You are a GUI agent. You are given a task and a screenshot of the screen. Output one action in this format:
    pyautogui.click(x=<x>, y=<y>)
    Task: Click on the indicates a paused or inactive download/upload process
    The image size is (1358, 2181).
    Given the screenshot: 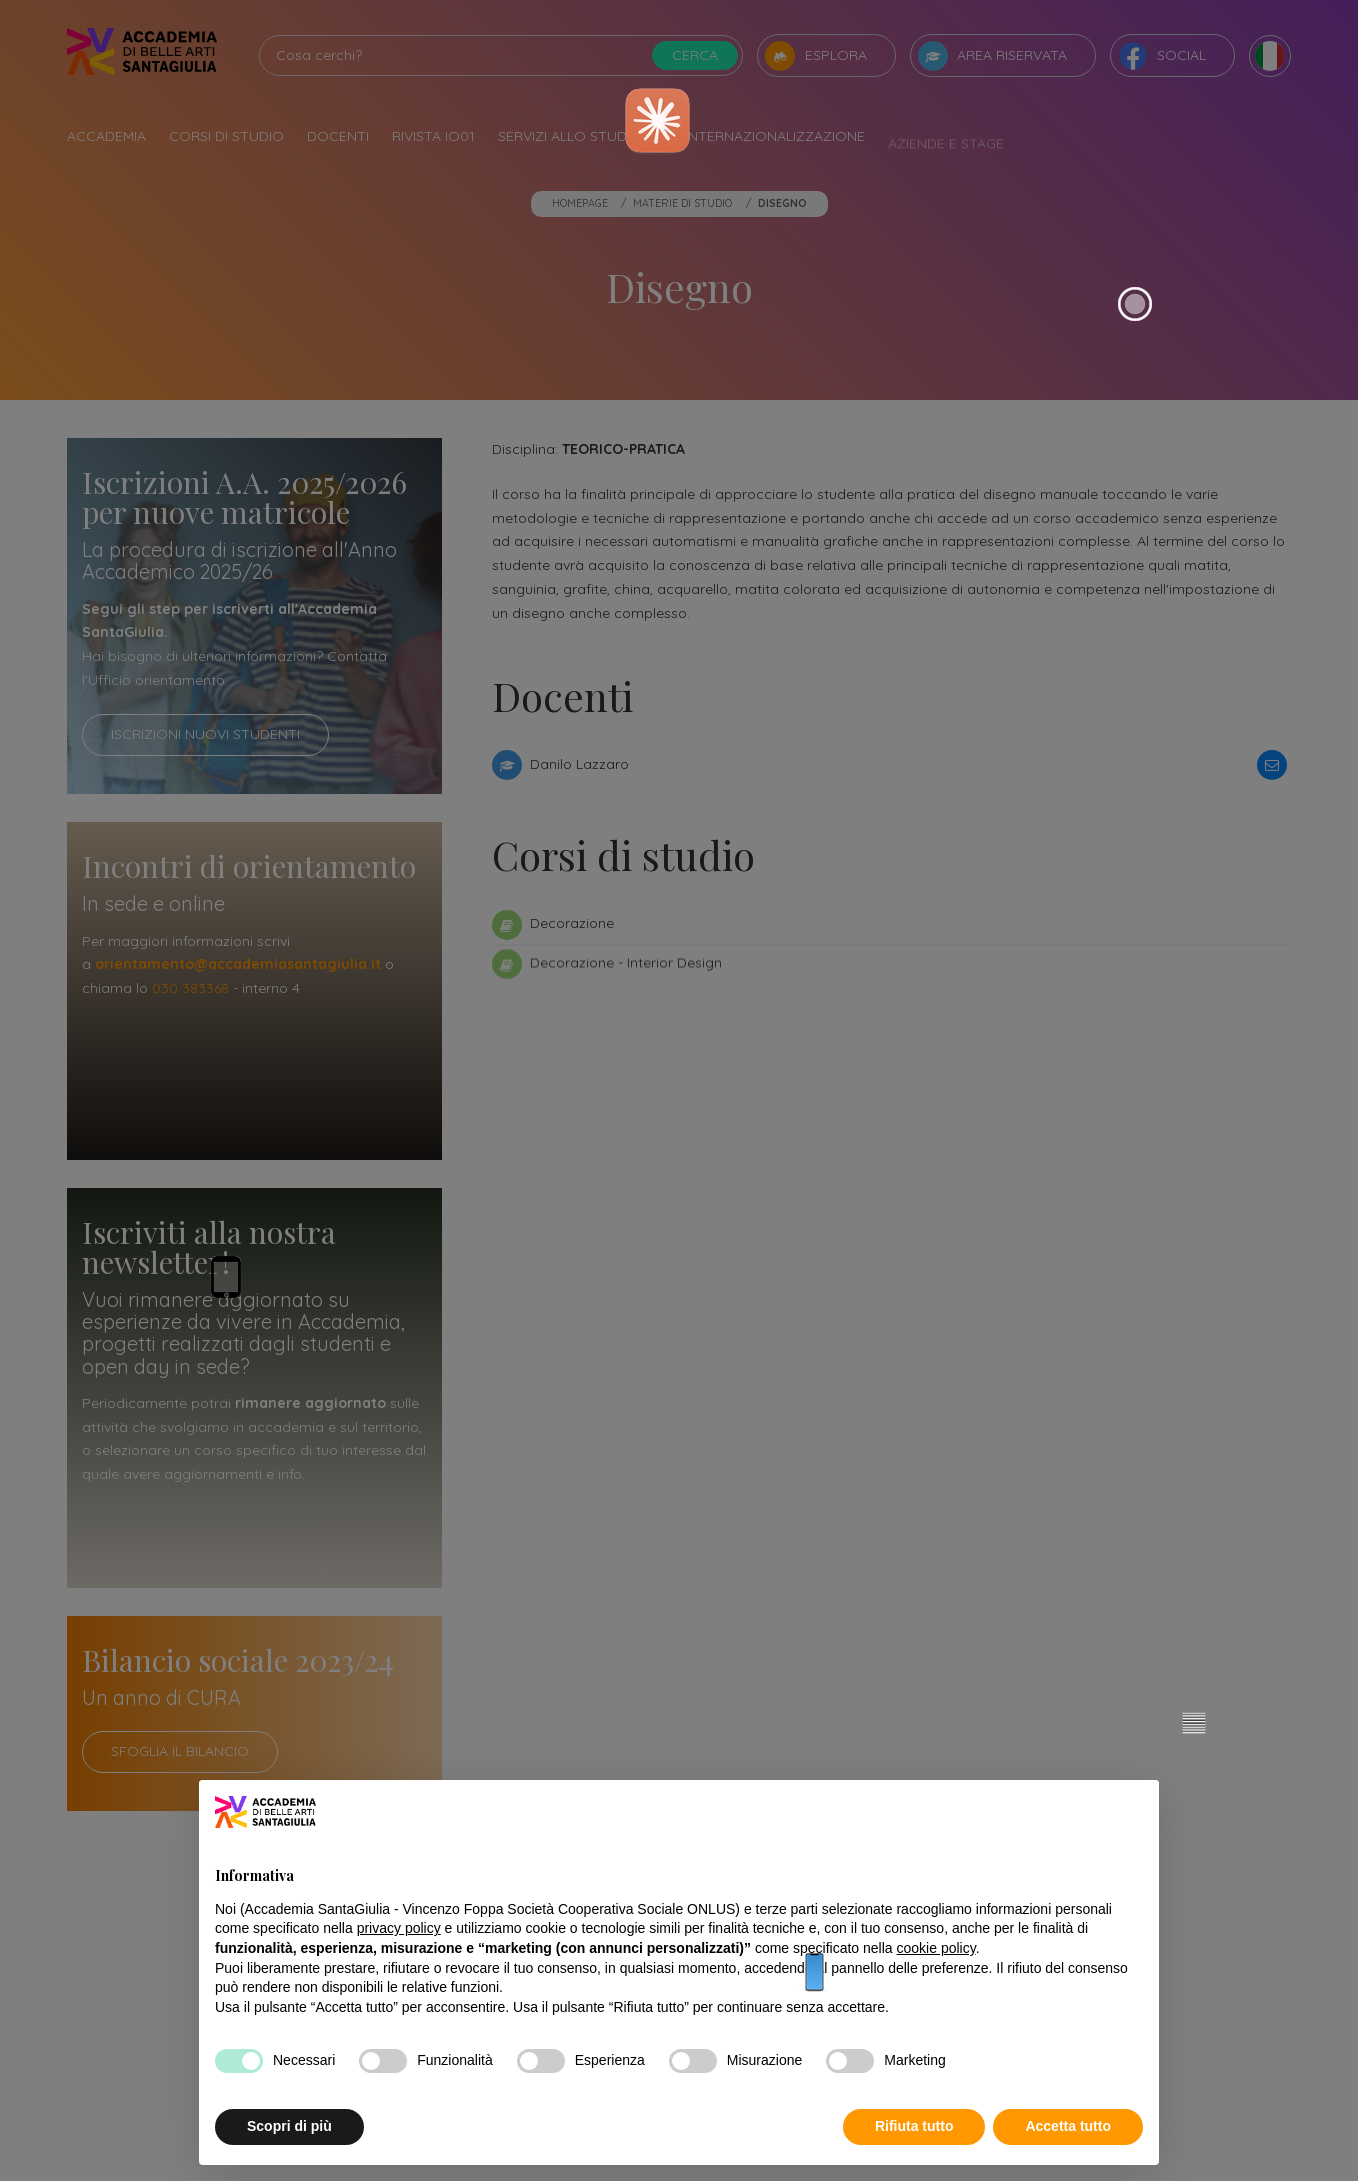 What is the action you would take?
    pyautogui.click(x=1135, y=304)
    